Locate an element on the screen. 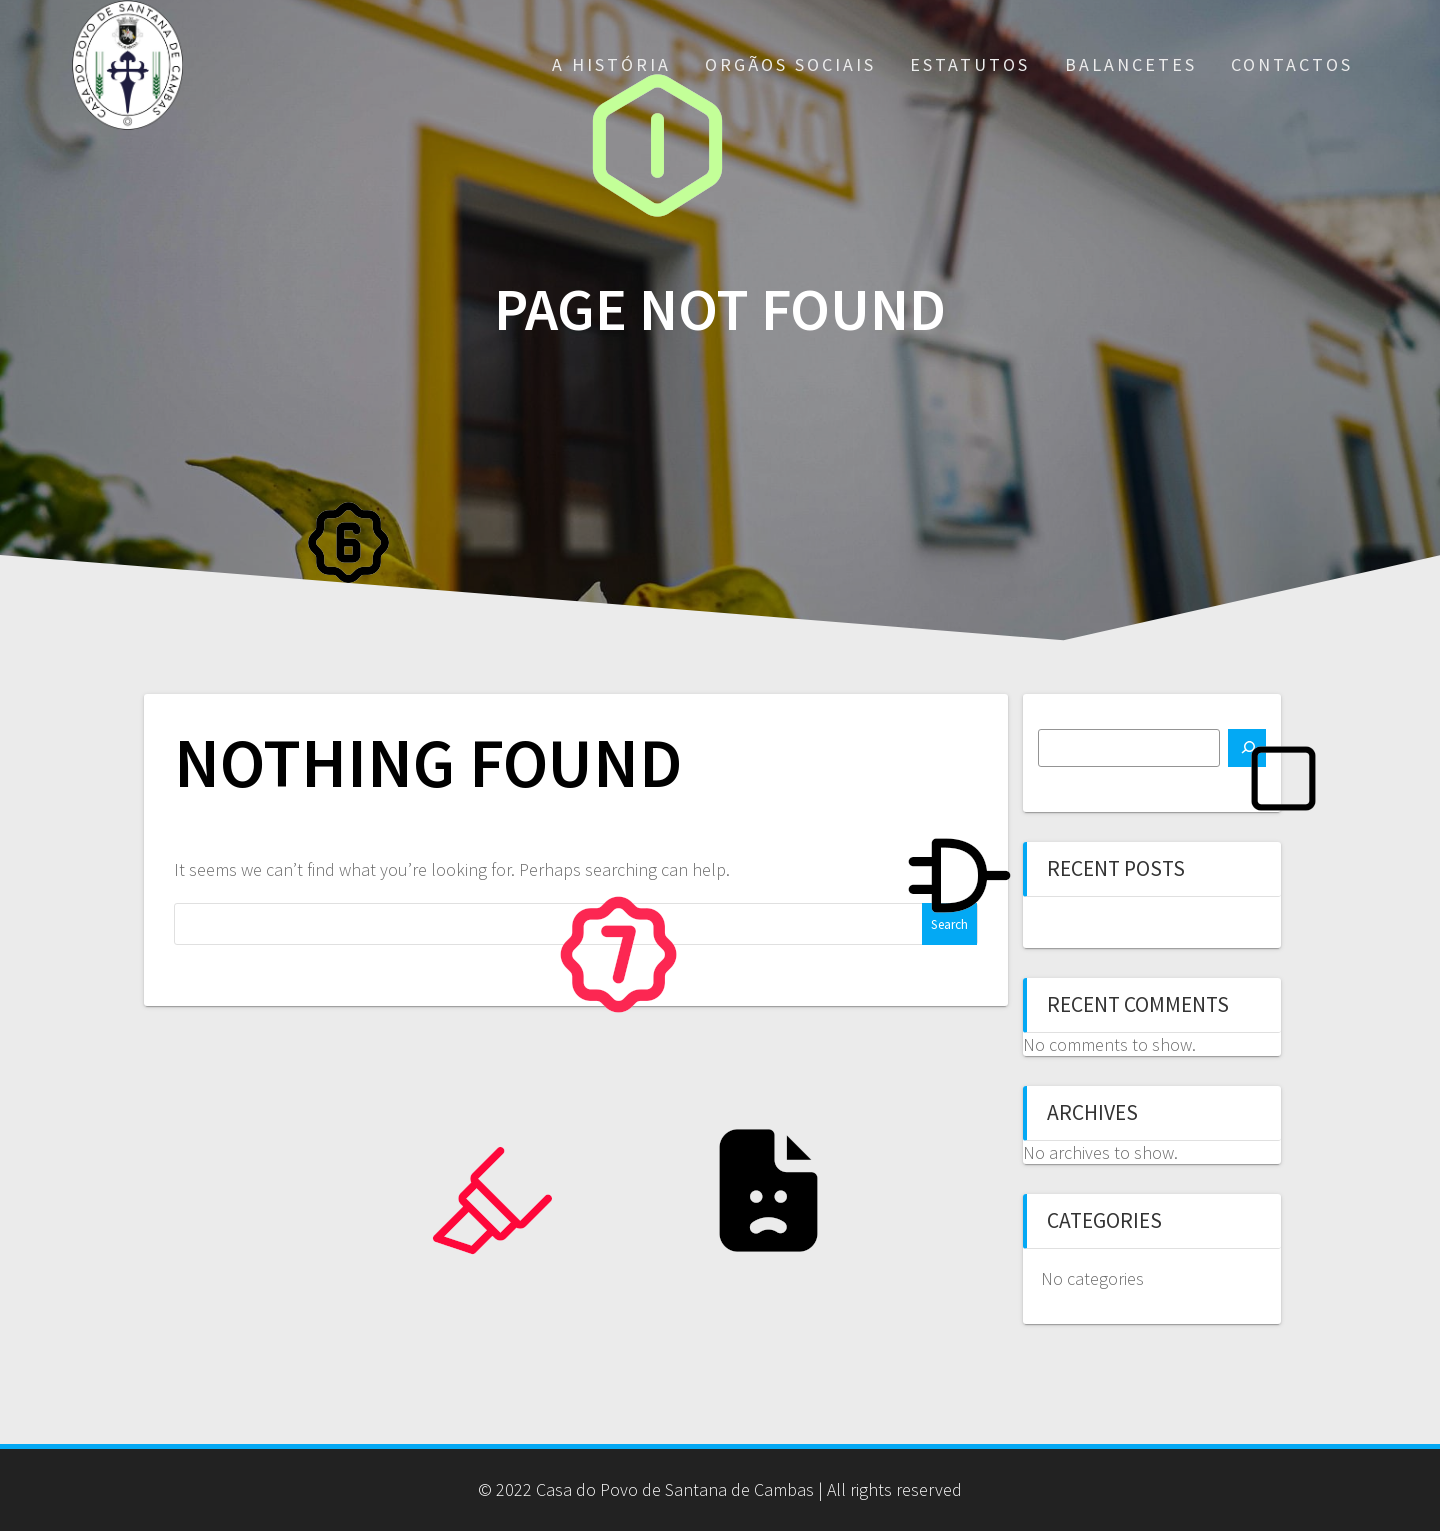  represents a logical AND gate in circuit diagrams is located at coordinates (959, 875).